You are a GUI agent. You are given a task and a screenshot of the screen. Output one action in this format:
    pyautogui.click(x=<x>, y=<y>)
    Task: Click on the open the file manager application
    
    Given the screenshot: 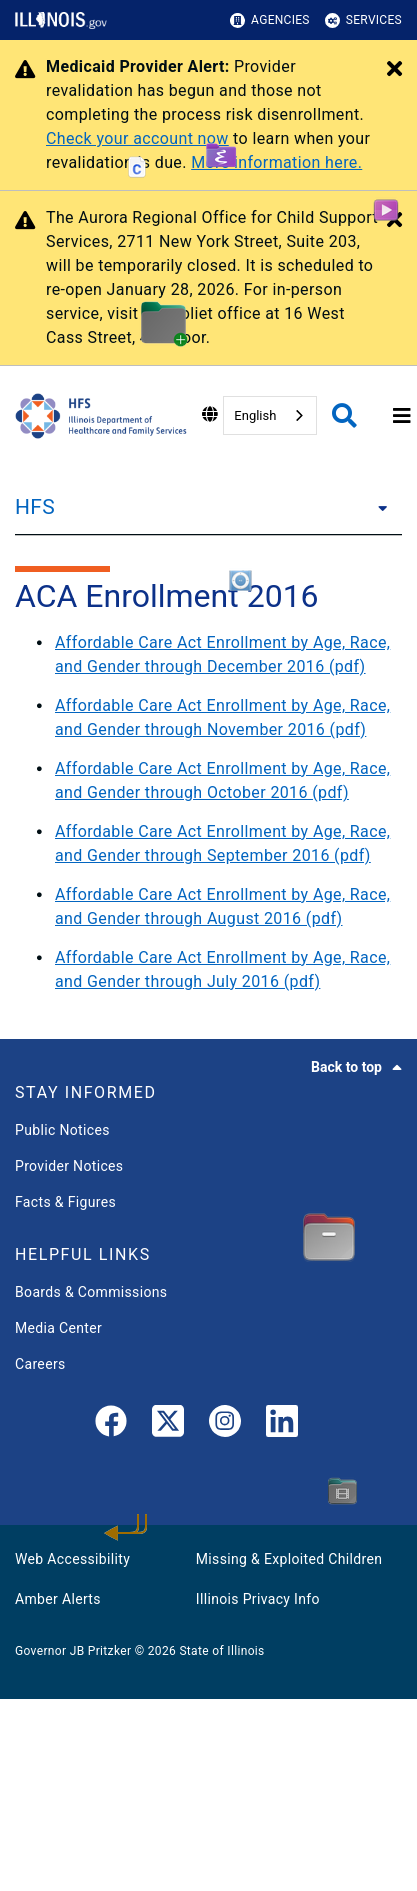 What is the action you would take?
    pyautogui.click(x=329, y=1237)
    